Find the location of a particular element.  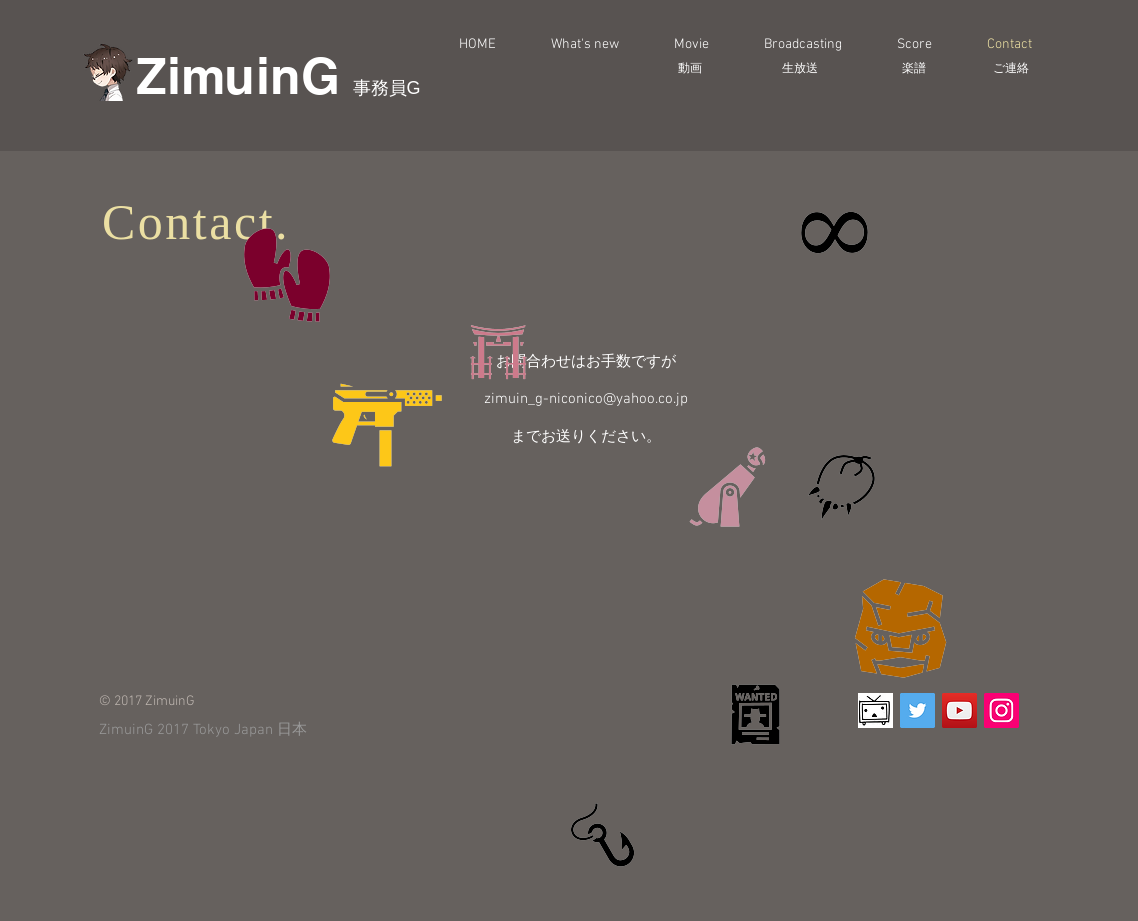

indicates unlimited or infinite quantity is located at coordinates (834, 232).